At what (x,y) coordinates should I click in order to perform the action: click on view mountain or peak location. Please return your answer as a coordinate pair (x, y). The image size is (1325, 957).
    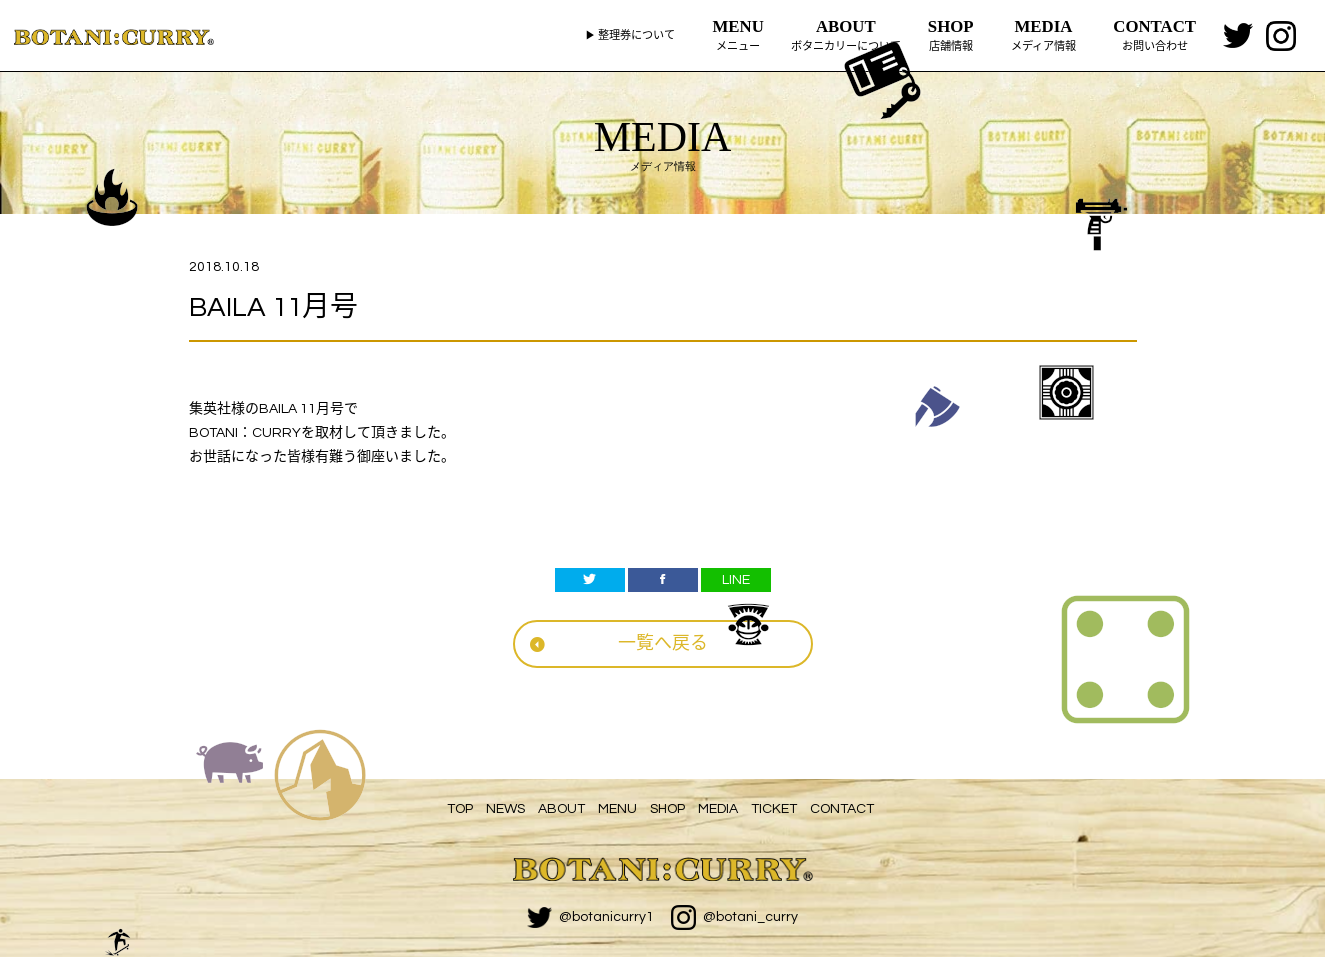
    Looking at the image, I should click on (320, 775).